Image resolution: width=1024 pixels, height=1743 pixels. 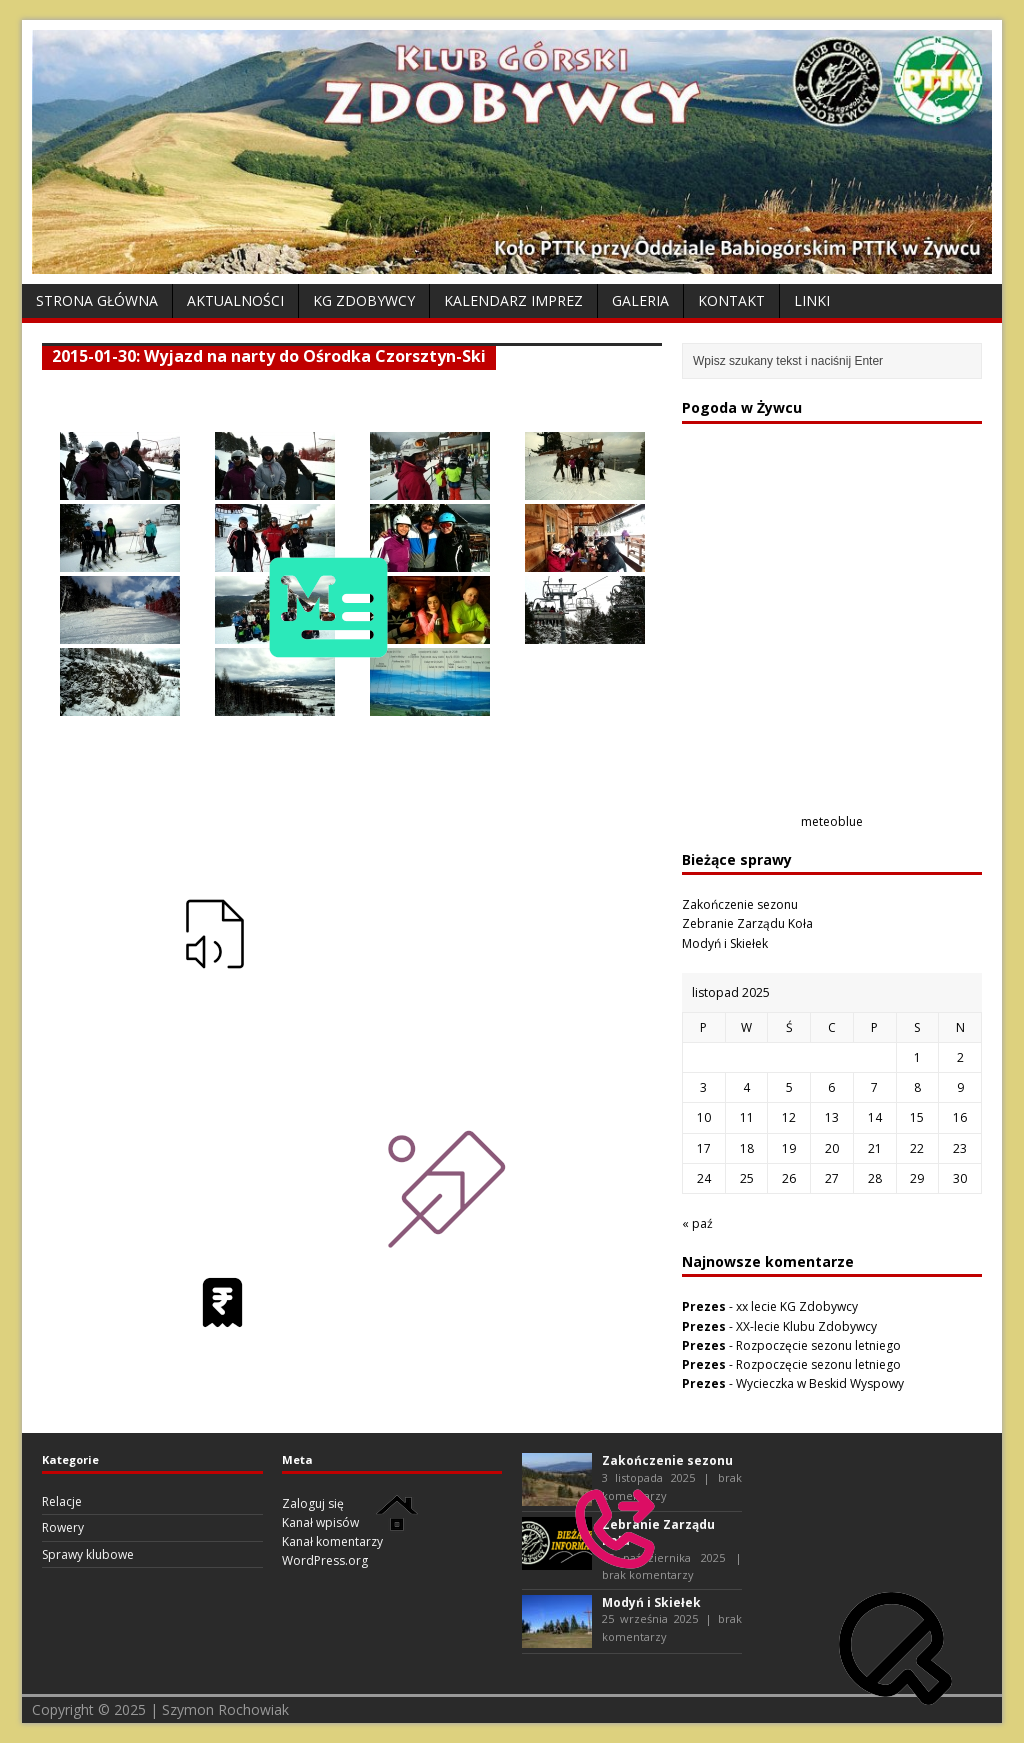 I want to click on access ping pong or table tennis game, so click(x=893, y=1646).